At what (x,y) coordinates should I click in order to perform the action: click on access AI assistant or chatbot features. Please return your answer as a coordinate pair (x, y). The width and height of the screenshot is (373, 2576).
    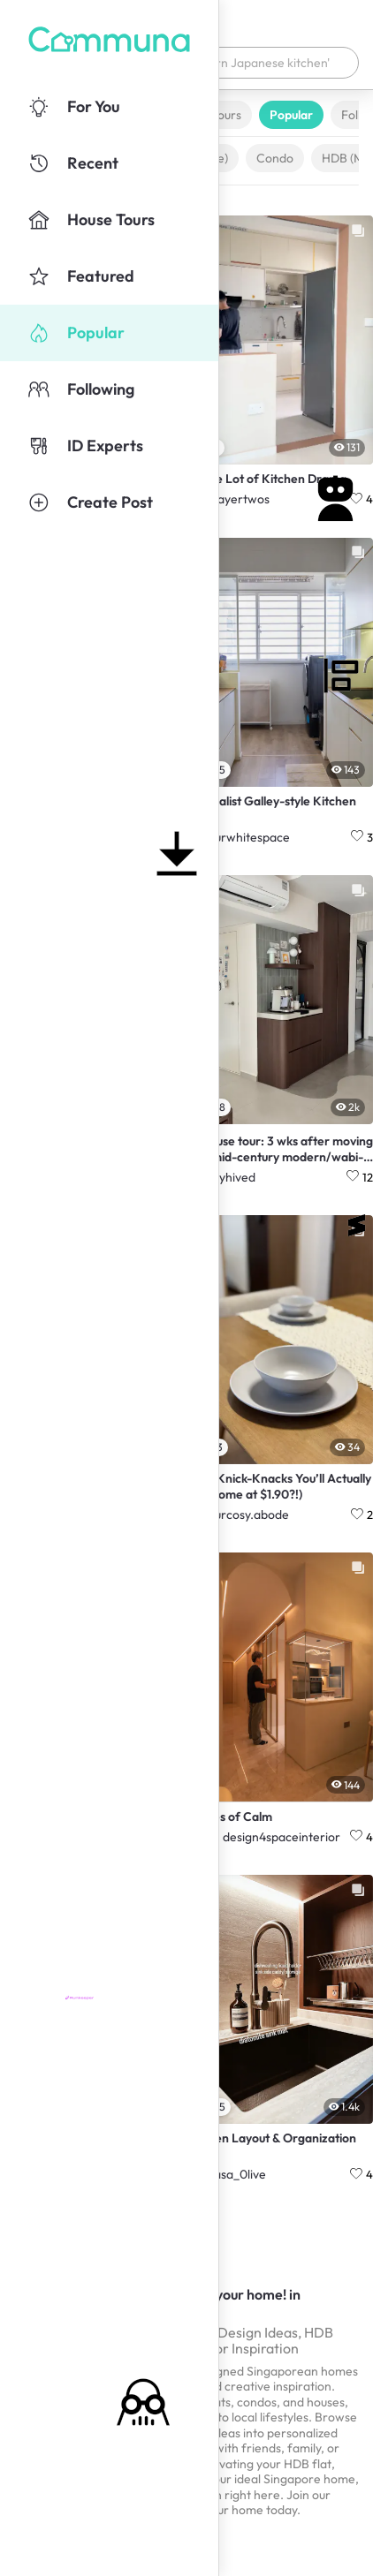
    Looking at the image, I should click on (335, 499).